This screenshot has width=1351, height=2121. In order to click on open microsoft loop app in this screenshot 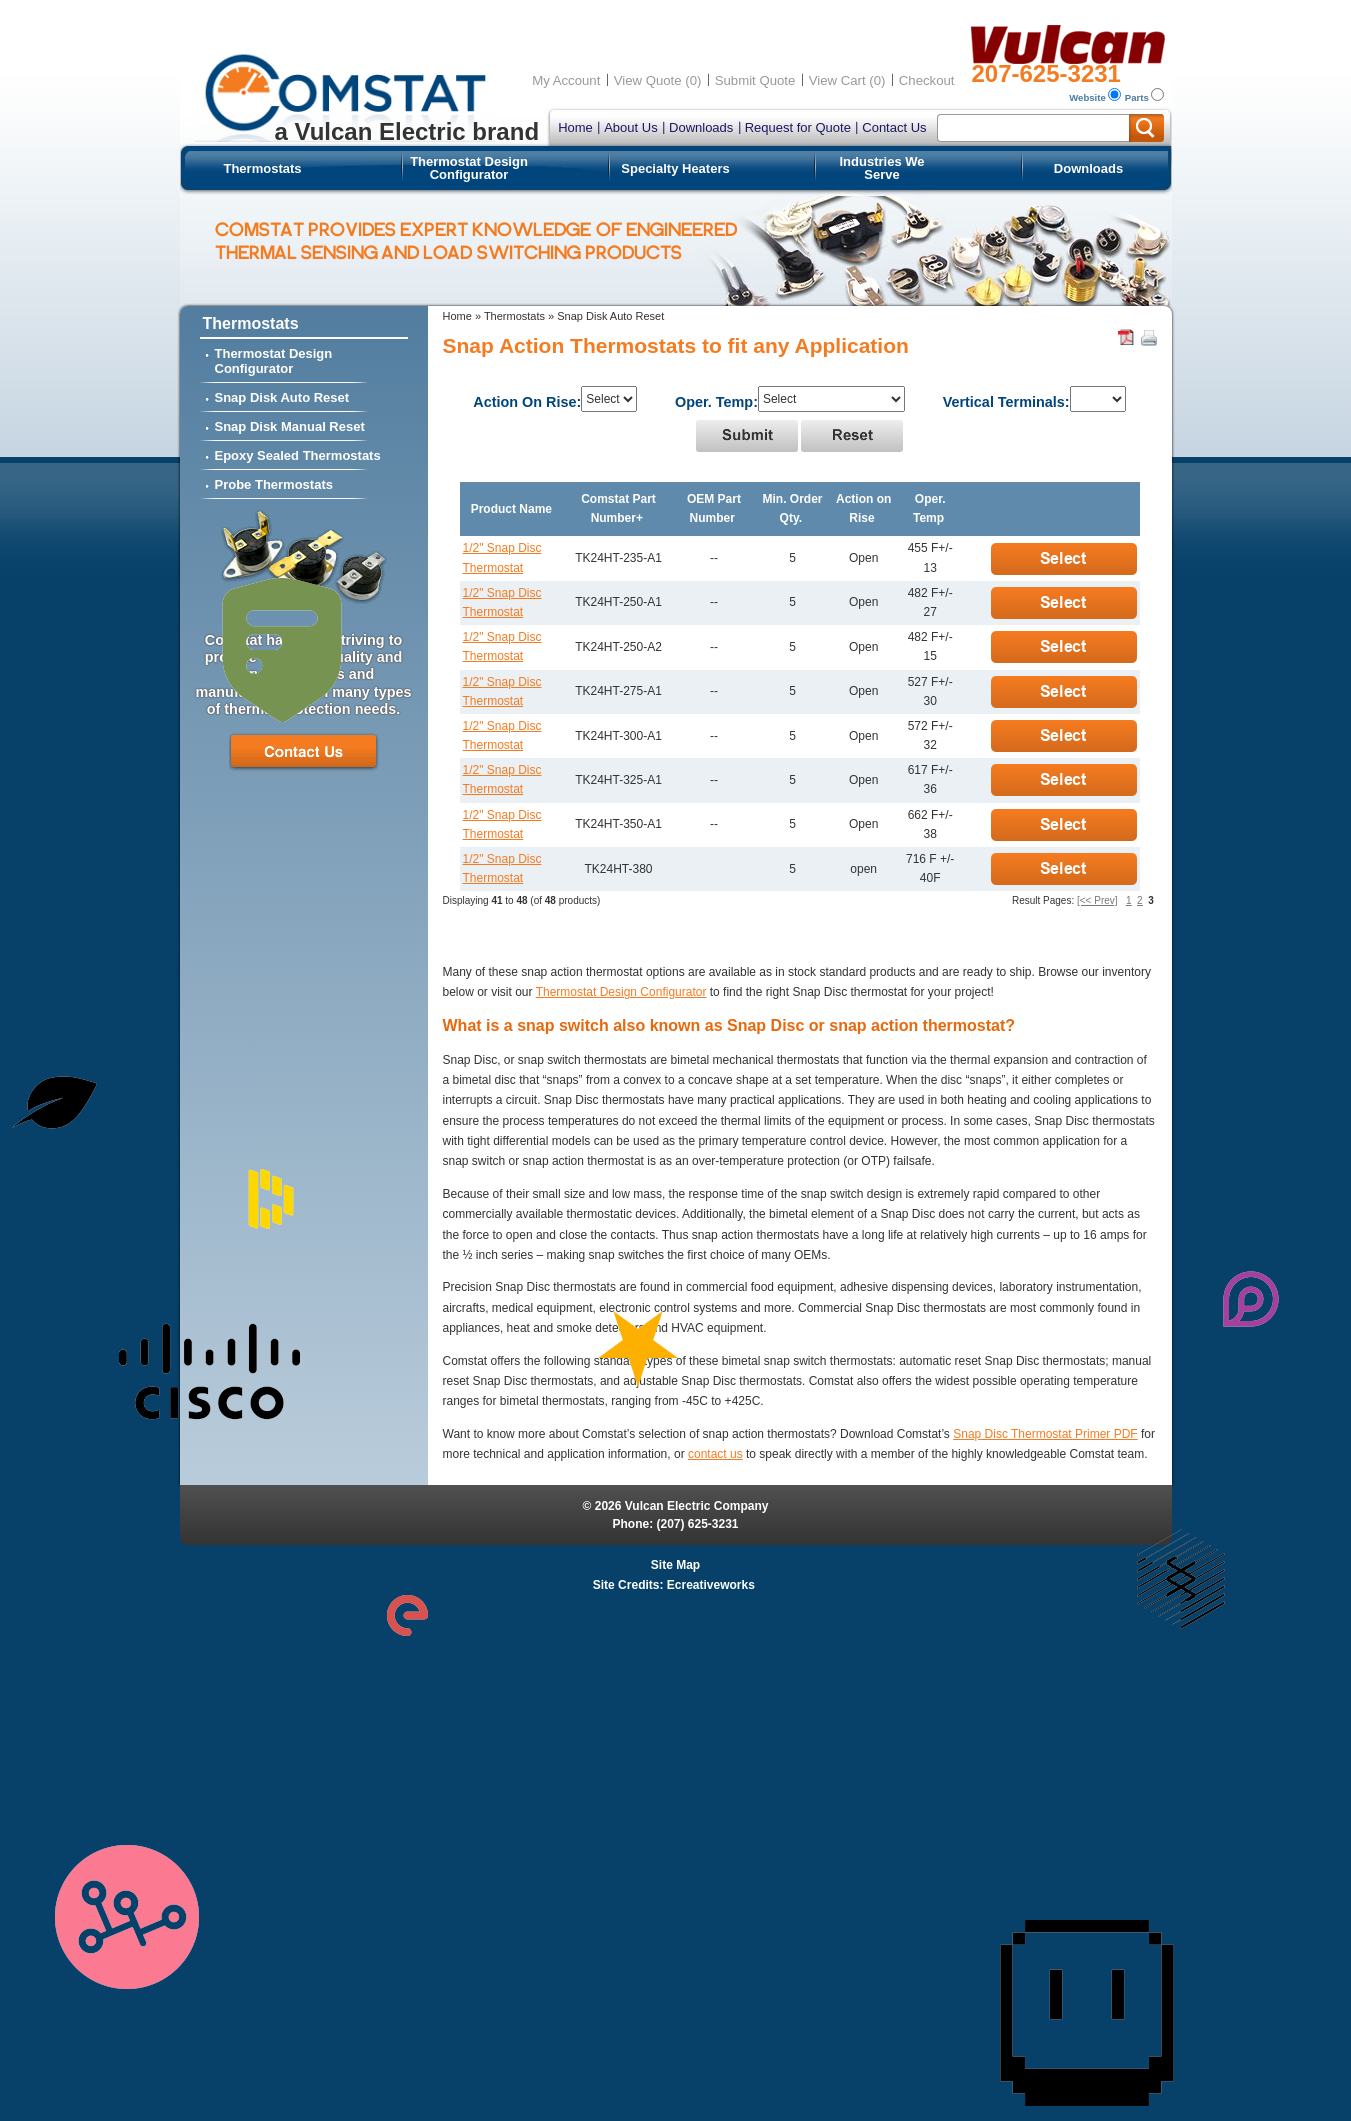, I will do `click(1251, 1299)`.